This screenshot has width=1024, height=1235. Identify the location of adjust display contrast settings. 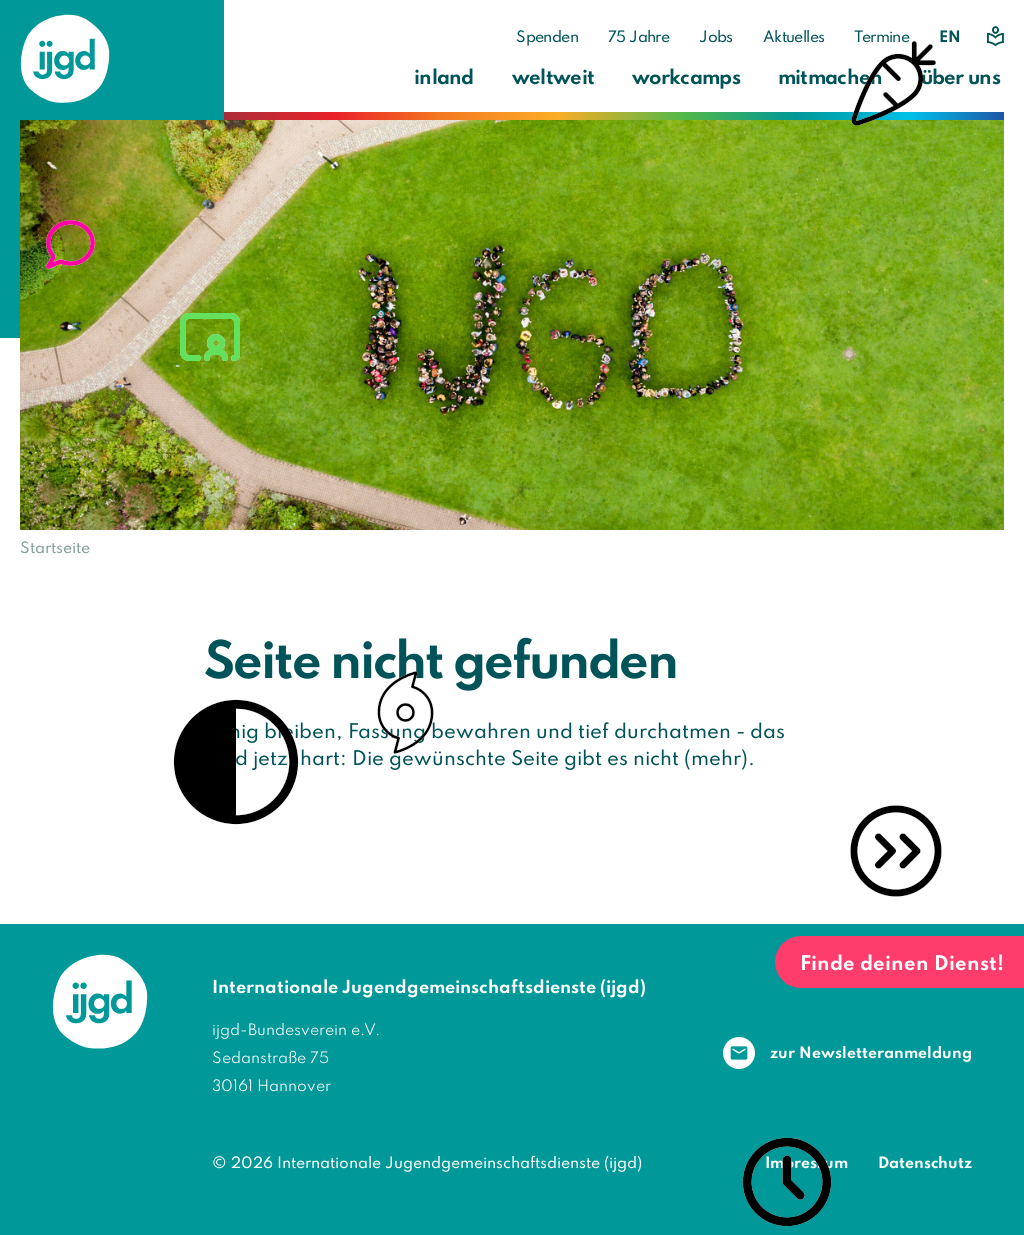
(236, 762).